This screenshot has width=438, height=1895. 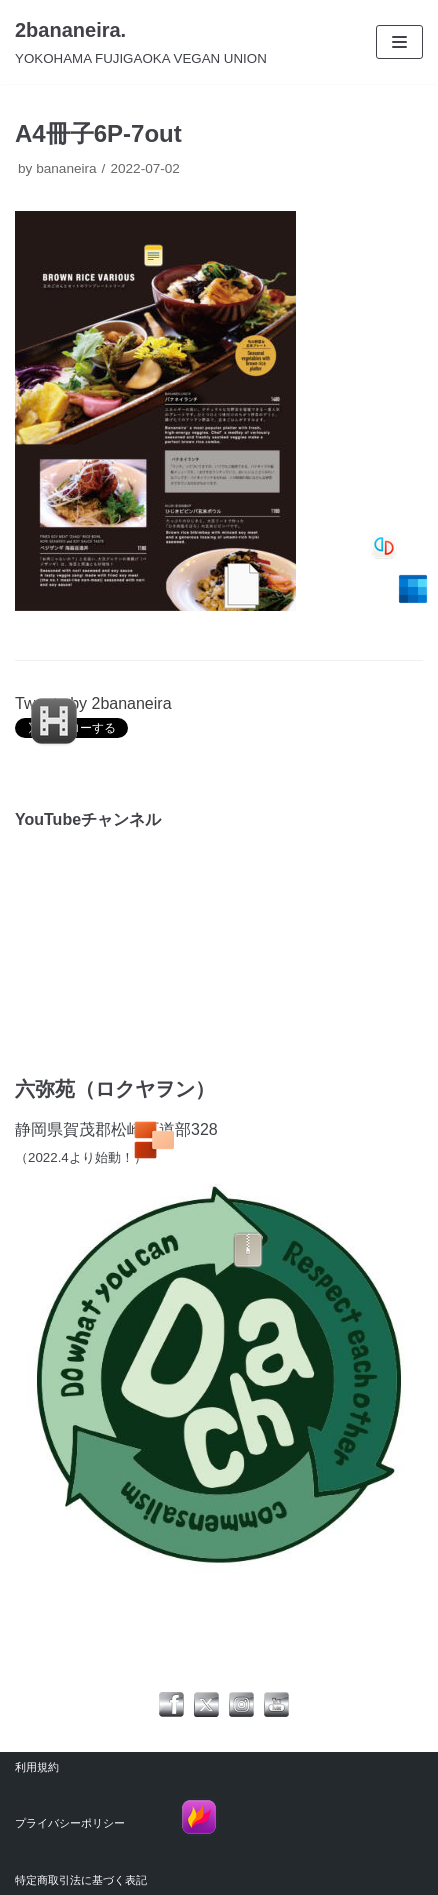 I want to click on open the calendar app, so click(x=413, y=589).